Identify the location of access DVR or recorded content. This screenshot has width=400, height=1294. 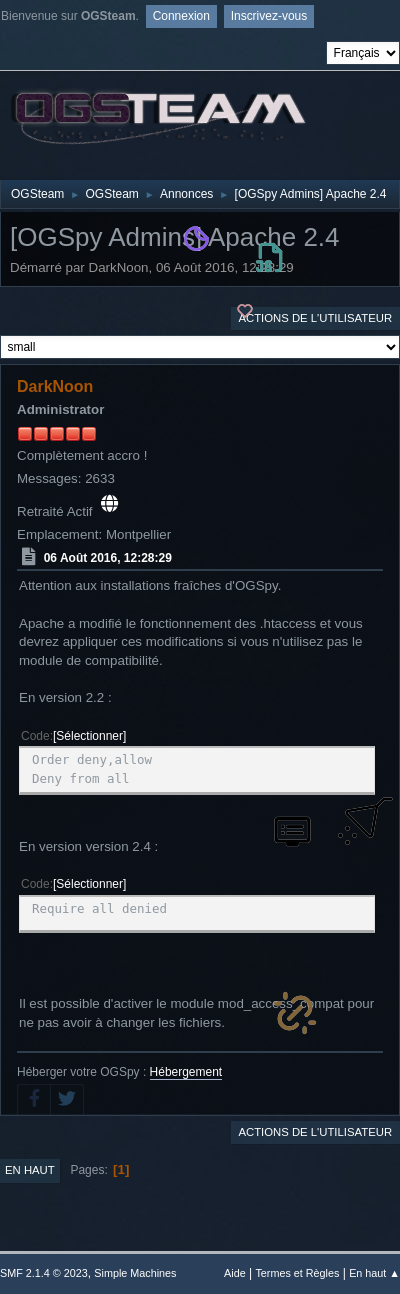
(292, 831).